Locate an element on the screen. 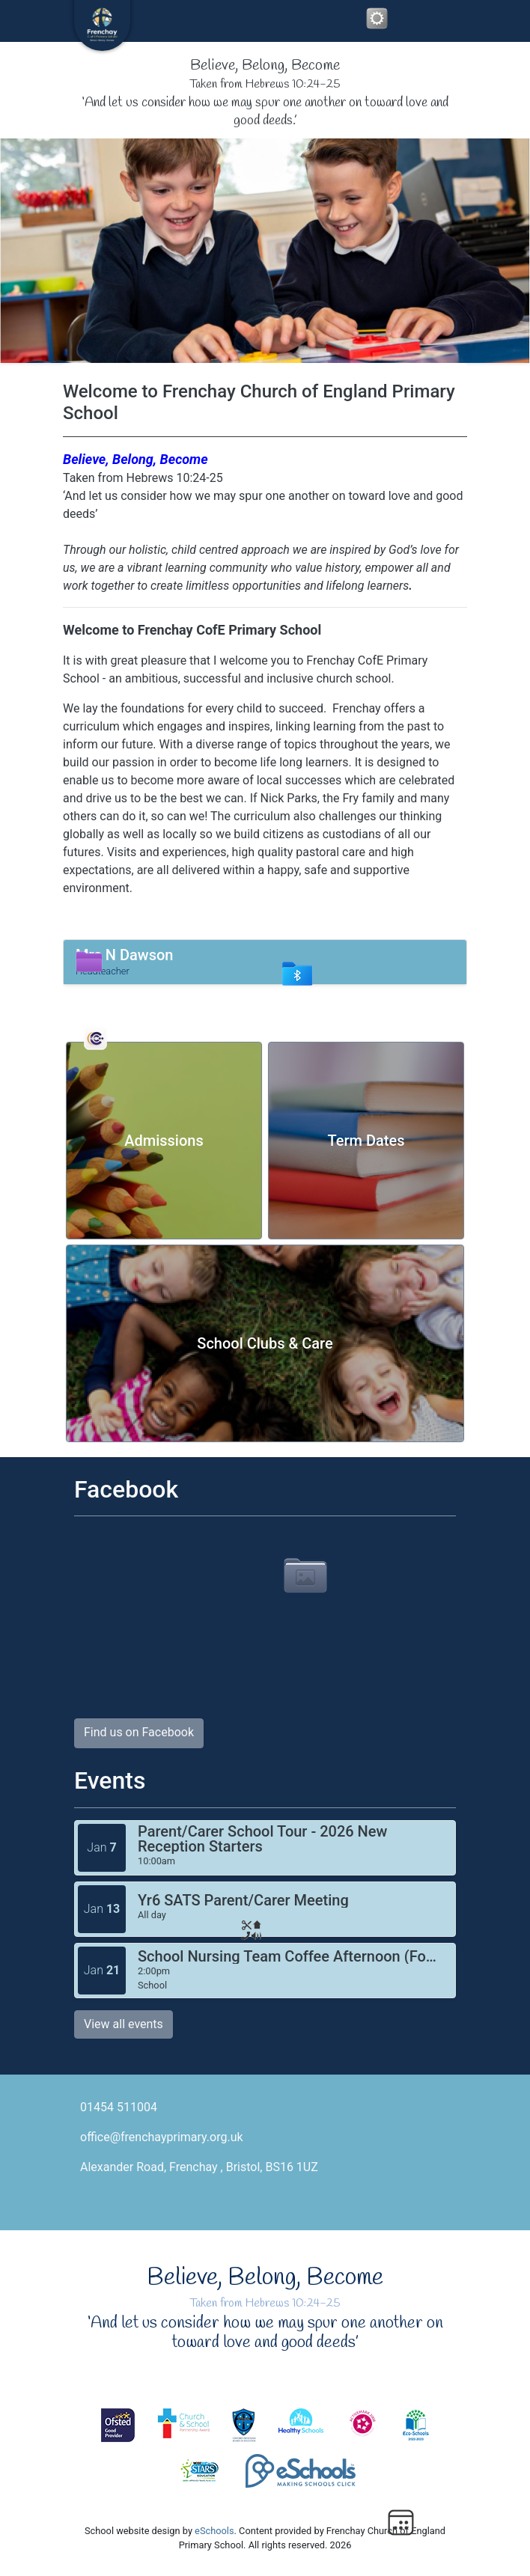  open bluetooth file transfers folder is located at coordinates (297, 974).